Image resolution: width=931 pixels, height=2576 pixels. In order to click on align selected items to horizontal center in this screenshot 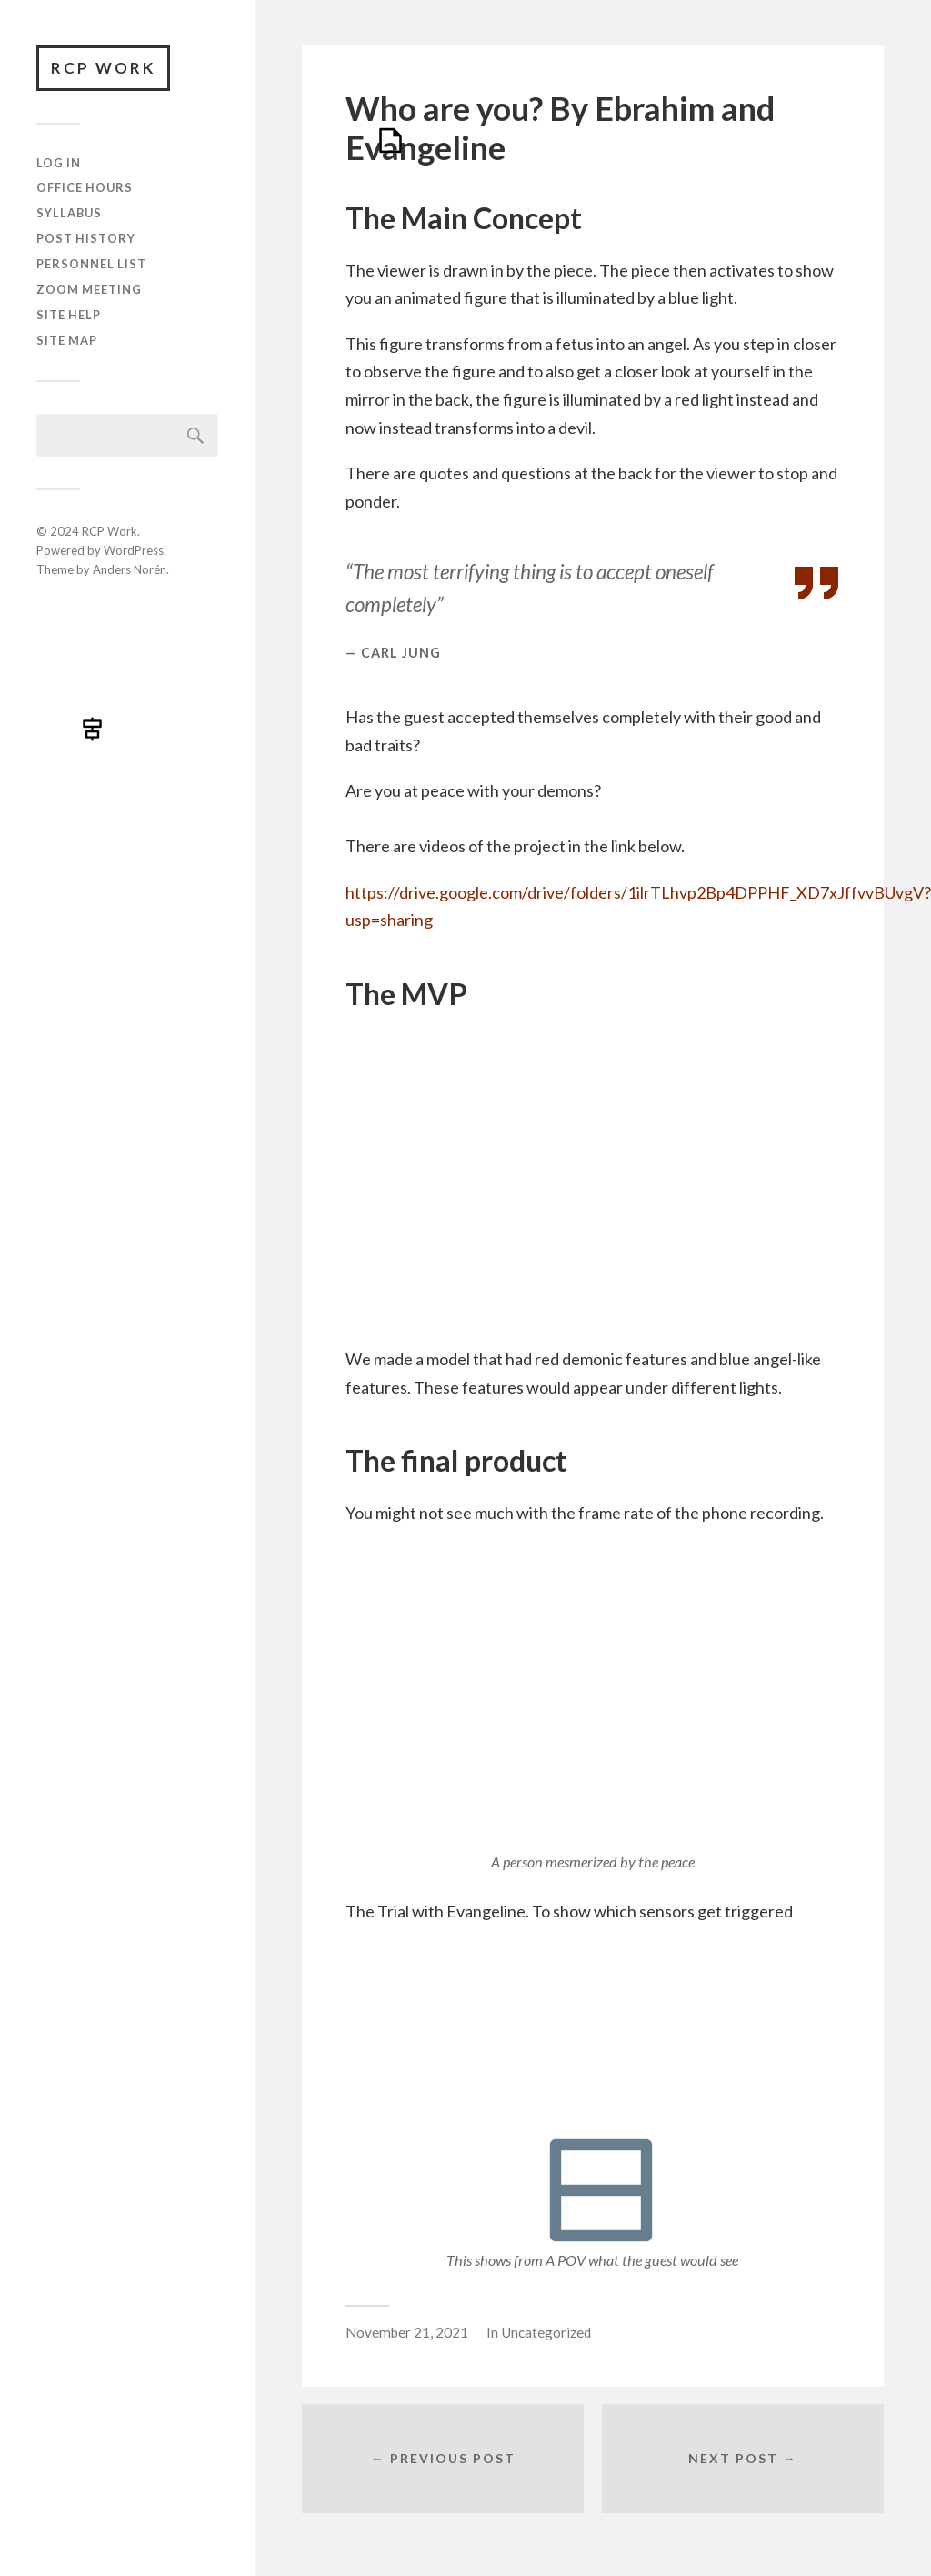, I will do `click(92, 729)`.